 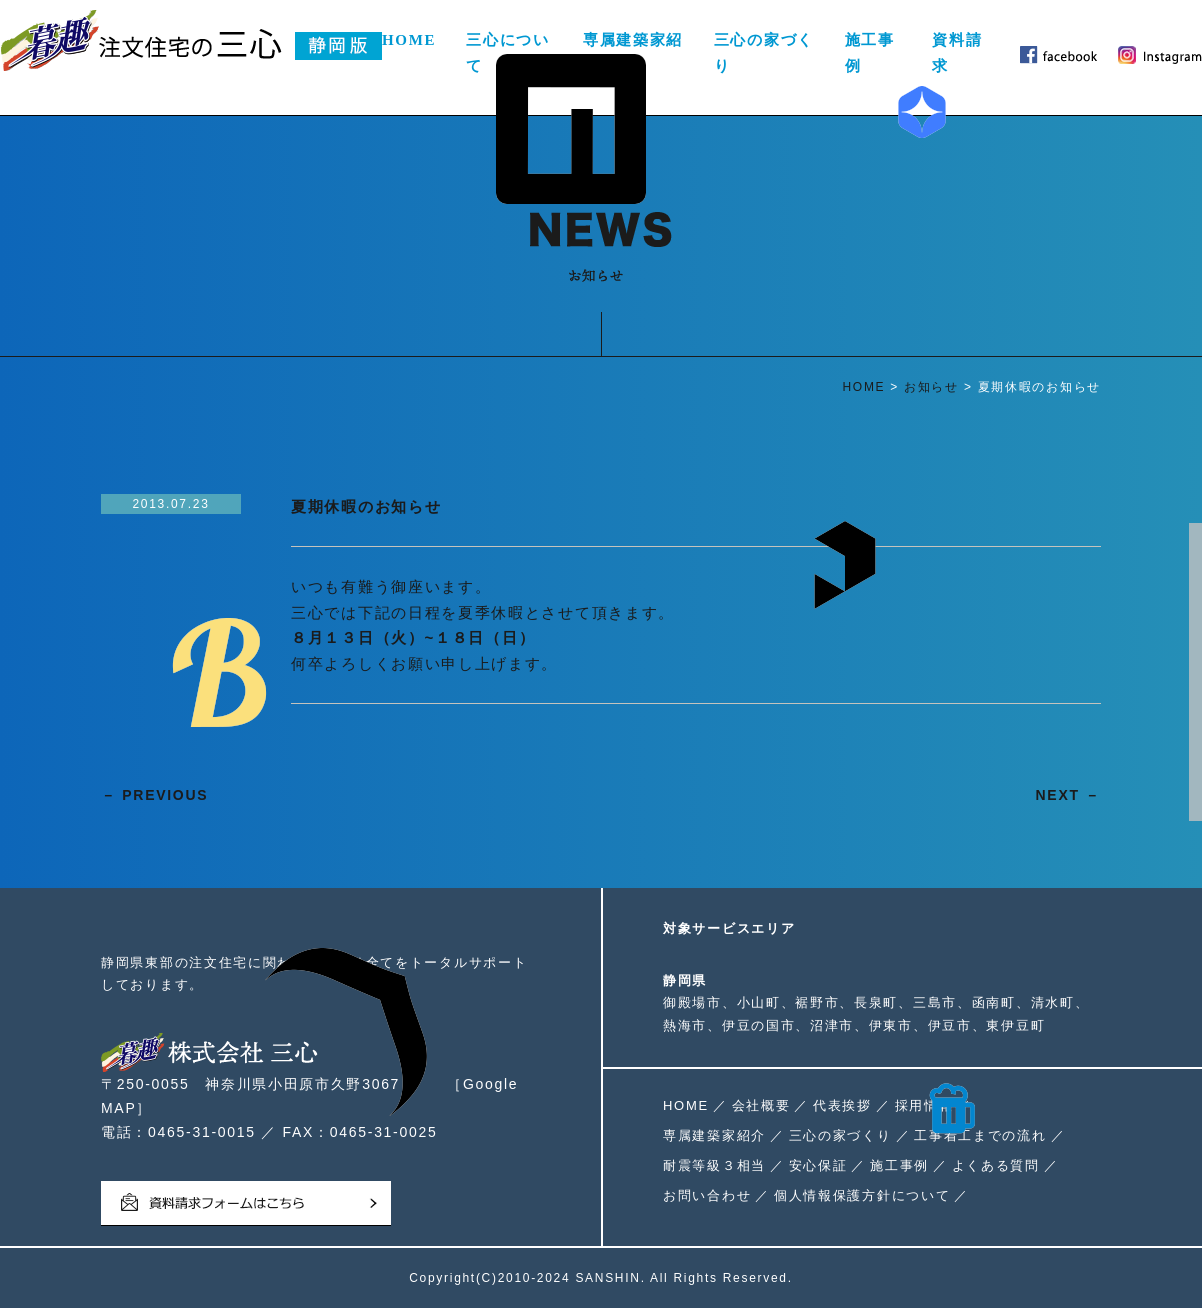 What do you see at coordinates (571, 129) in the screenshot?
I see `npm package manager logo` at bounding box center [571, 129].